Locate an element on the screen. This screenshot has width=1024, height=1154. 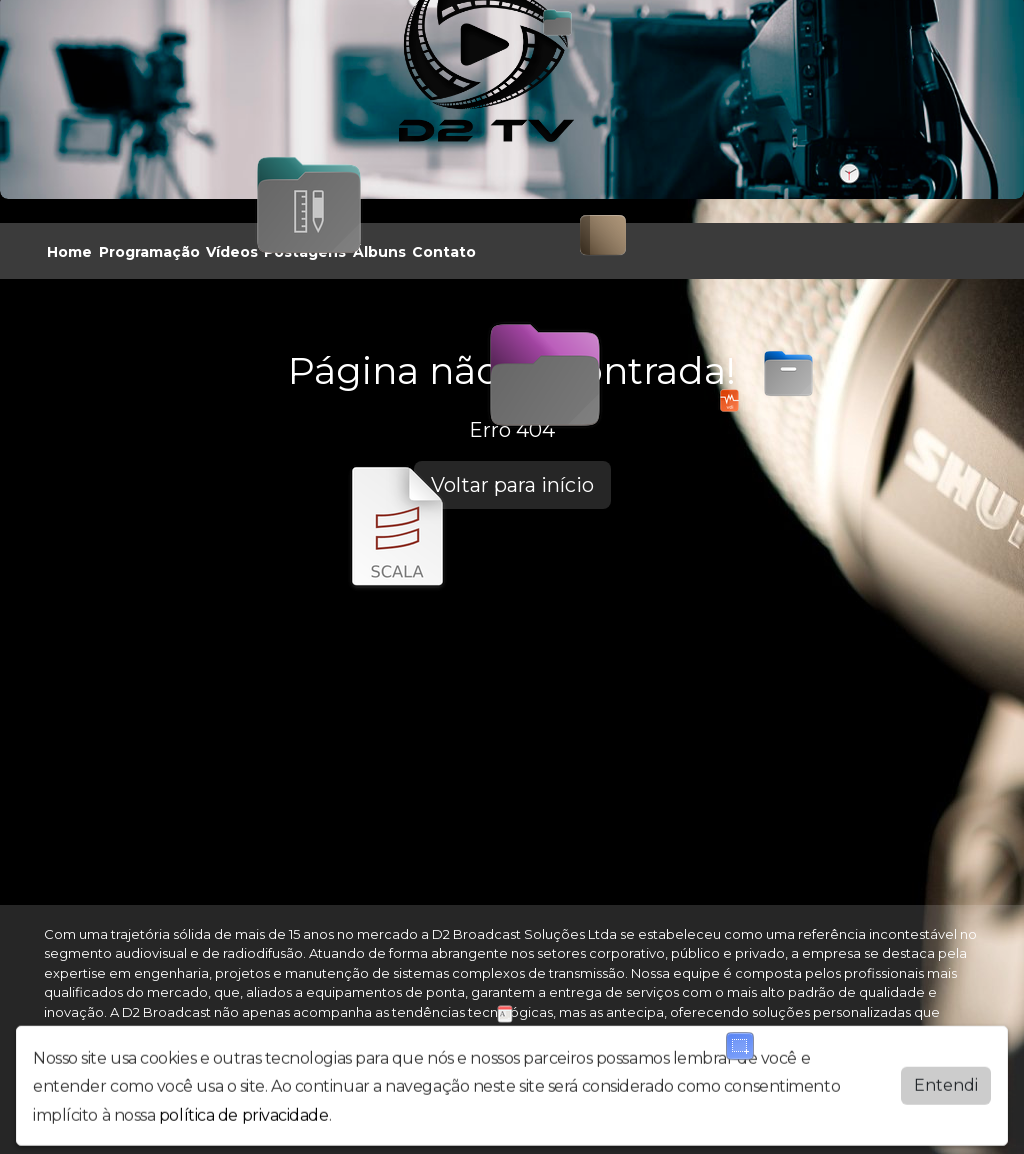
indicates a folder is ready to accept a dragged item is located at coordinates (545, 375).